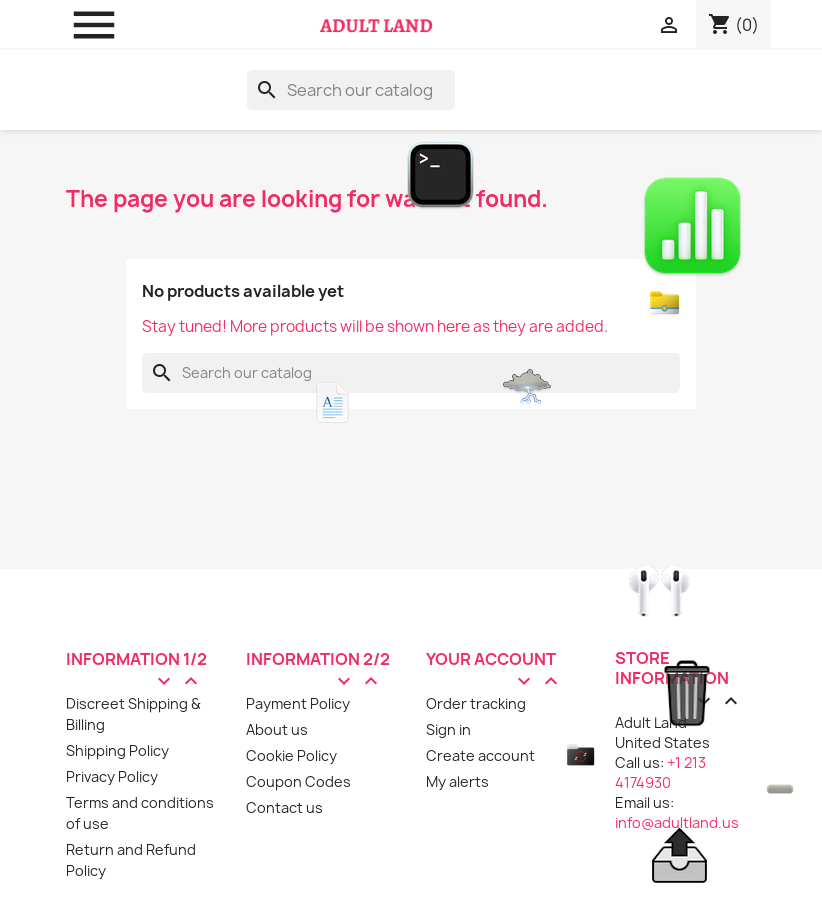 The image size is (822, 913). Describe the element at coordinates (580, 755) in the screenshot. I see `folder containing OpenShift project files` at that location.